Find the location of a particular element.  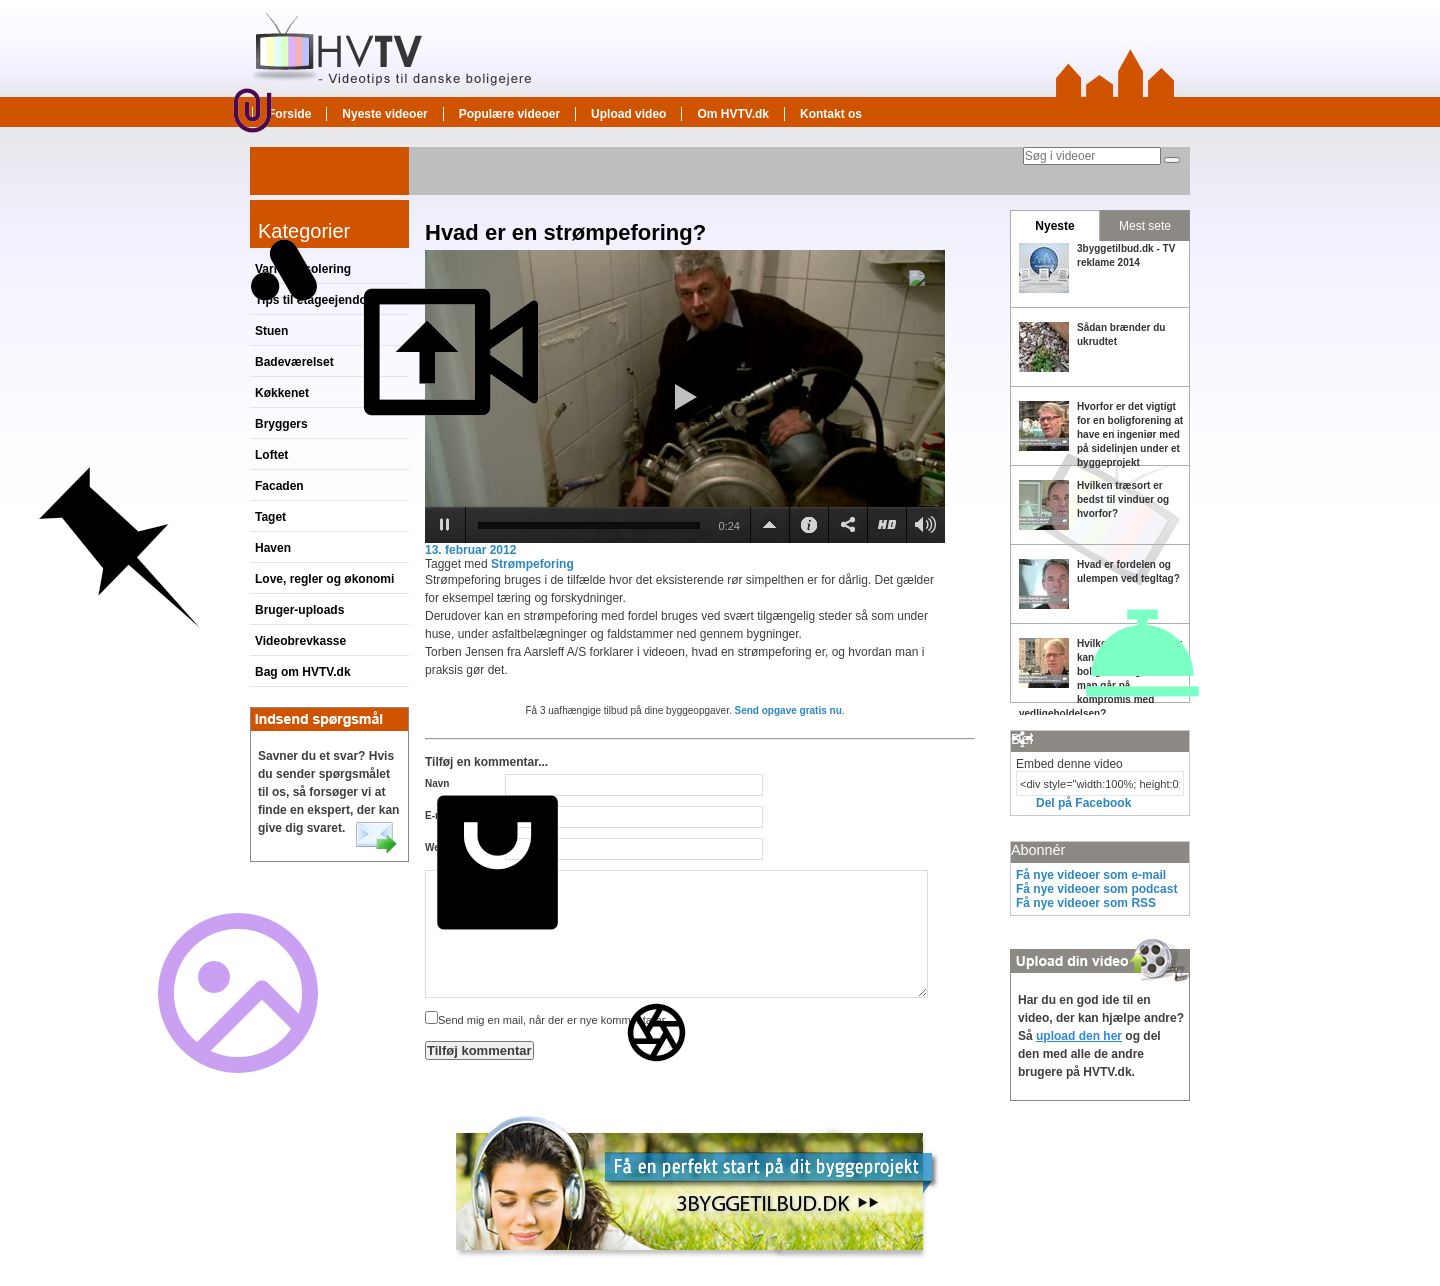

view your shopping bag is located at coordinates (497, 862).